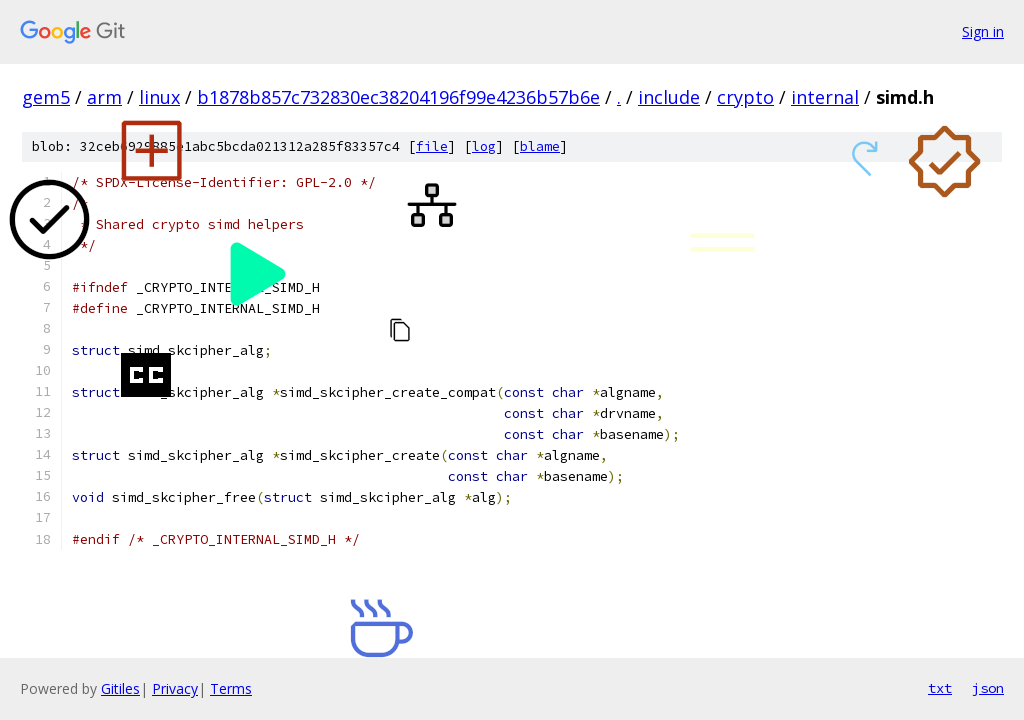 This screenshot has width=1024, height=720. Describe the element at coordinates (432, 206) in the screenshot. I see `view network topology or connected devices` at that location.